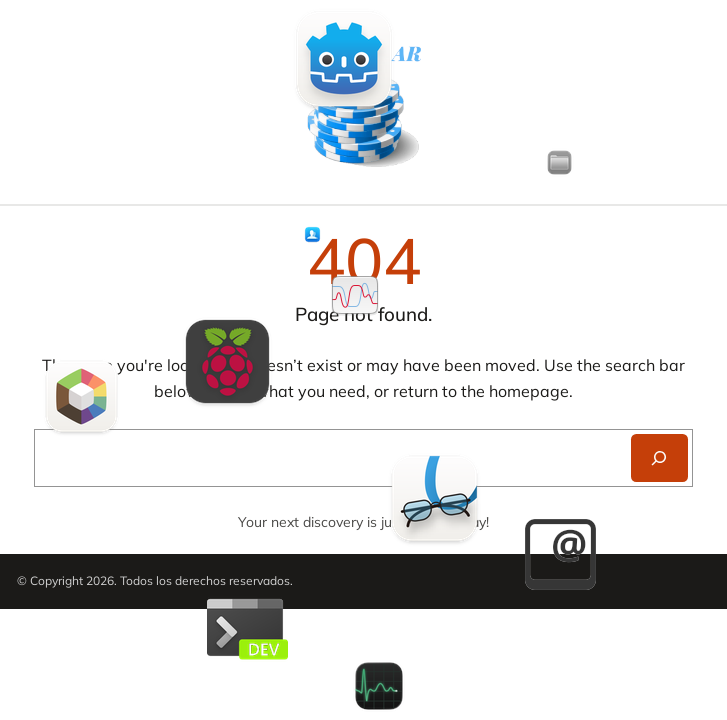  Describe the element at coordinates (355, 295) in the screenshot. I see `open power statistics and battery usage details` at that location.